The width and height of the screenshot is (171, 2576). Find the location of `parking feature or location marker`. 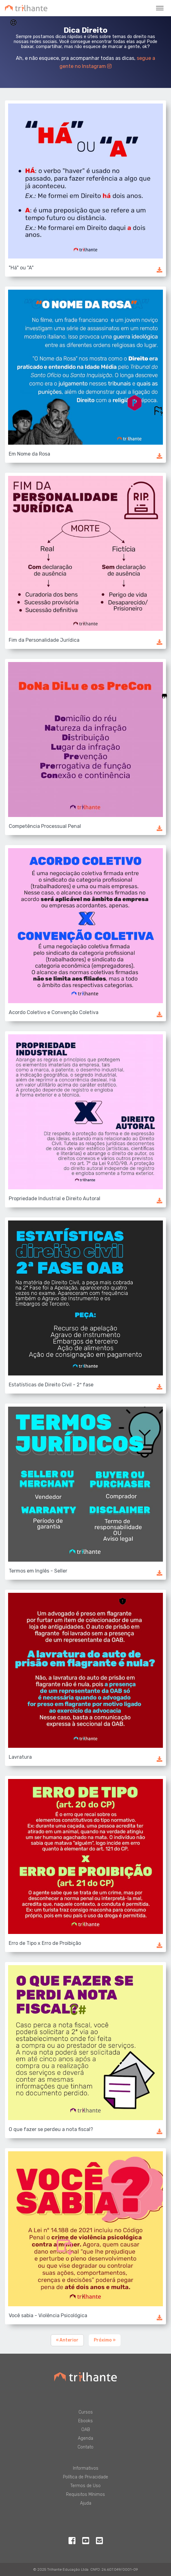

parking feature or location marker is located at coordinates (135, 403).